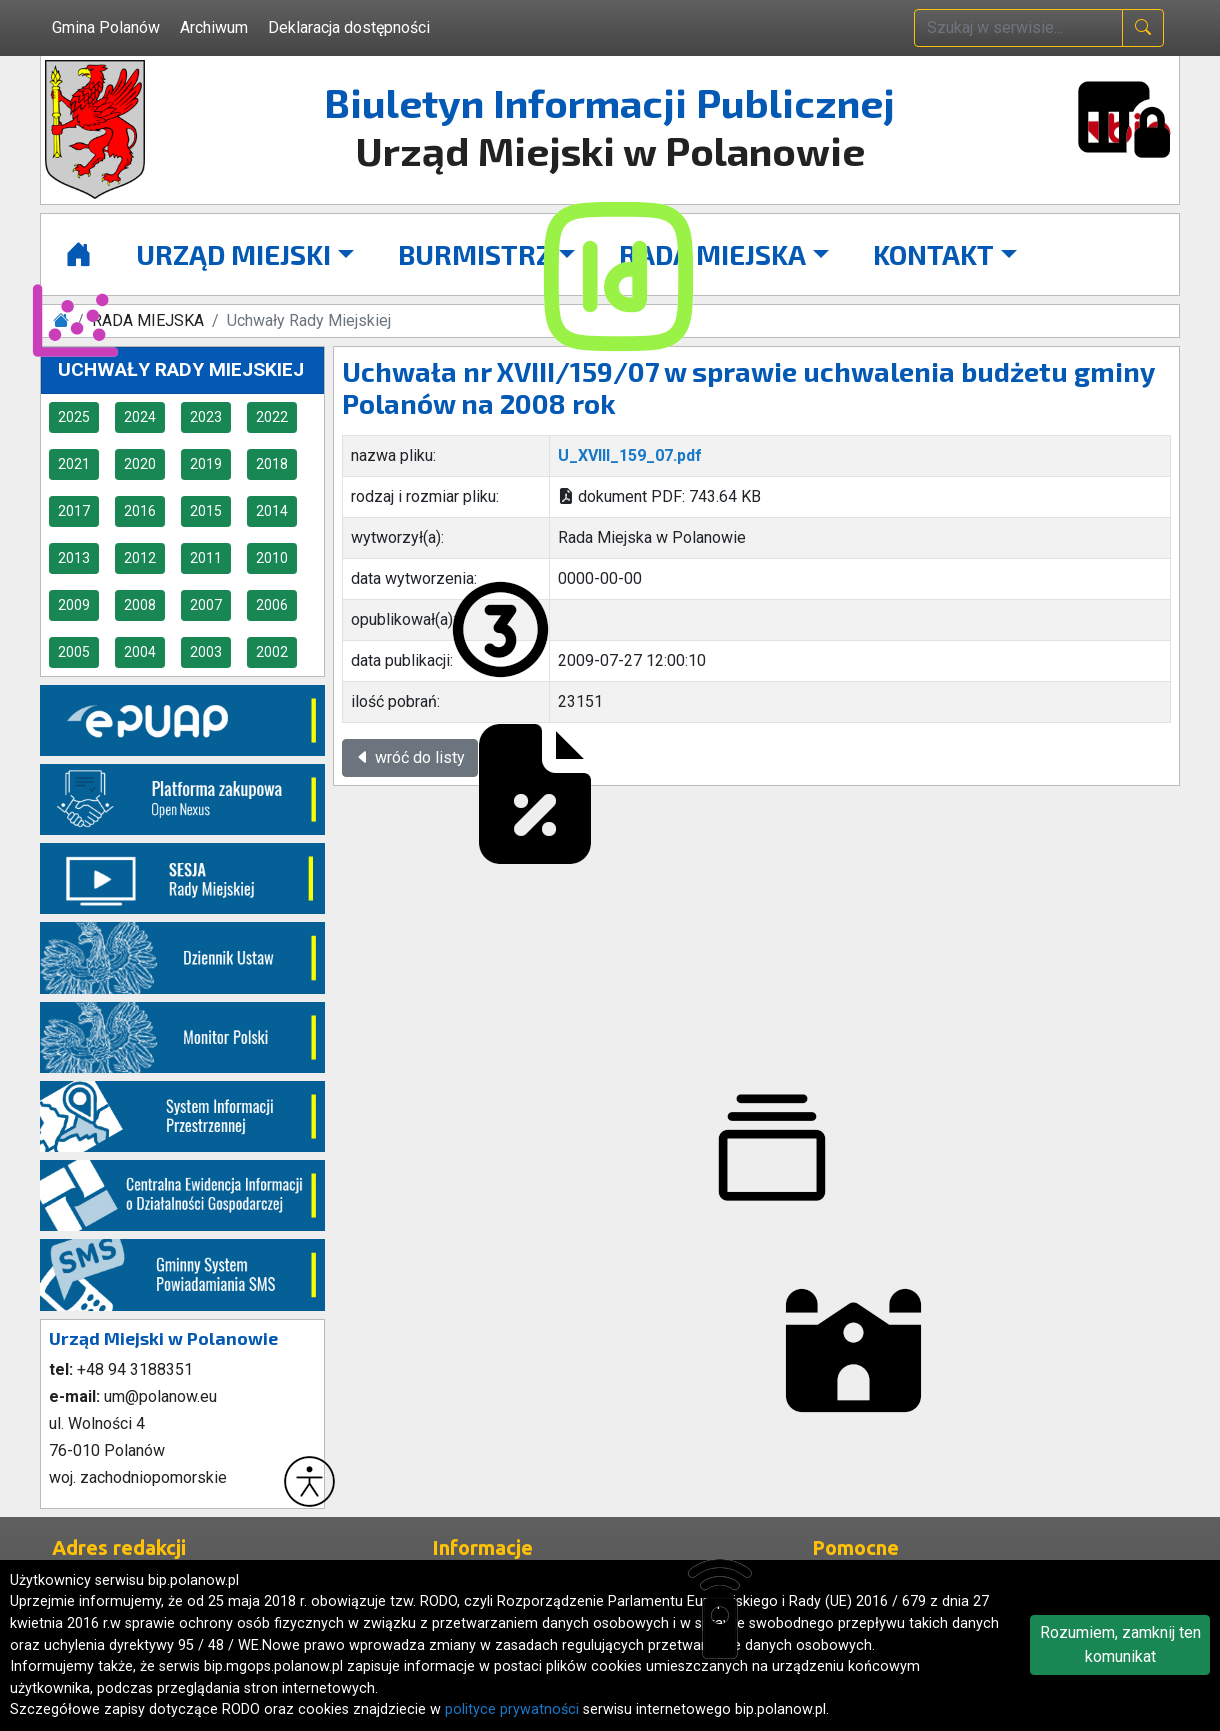 This screenshot has width=1220, height=1731. What do you see at coordinates (618, 276) in the screenshot?
I see `open Adobe InDesign` at bounding box center [618, 276].